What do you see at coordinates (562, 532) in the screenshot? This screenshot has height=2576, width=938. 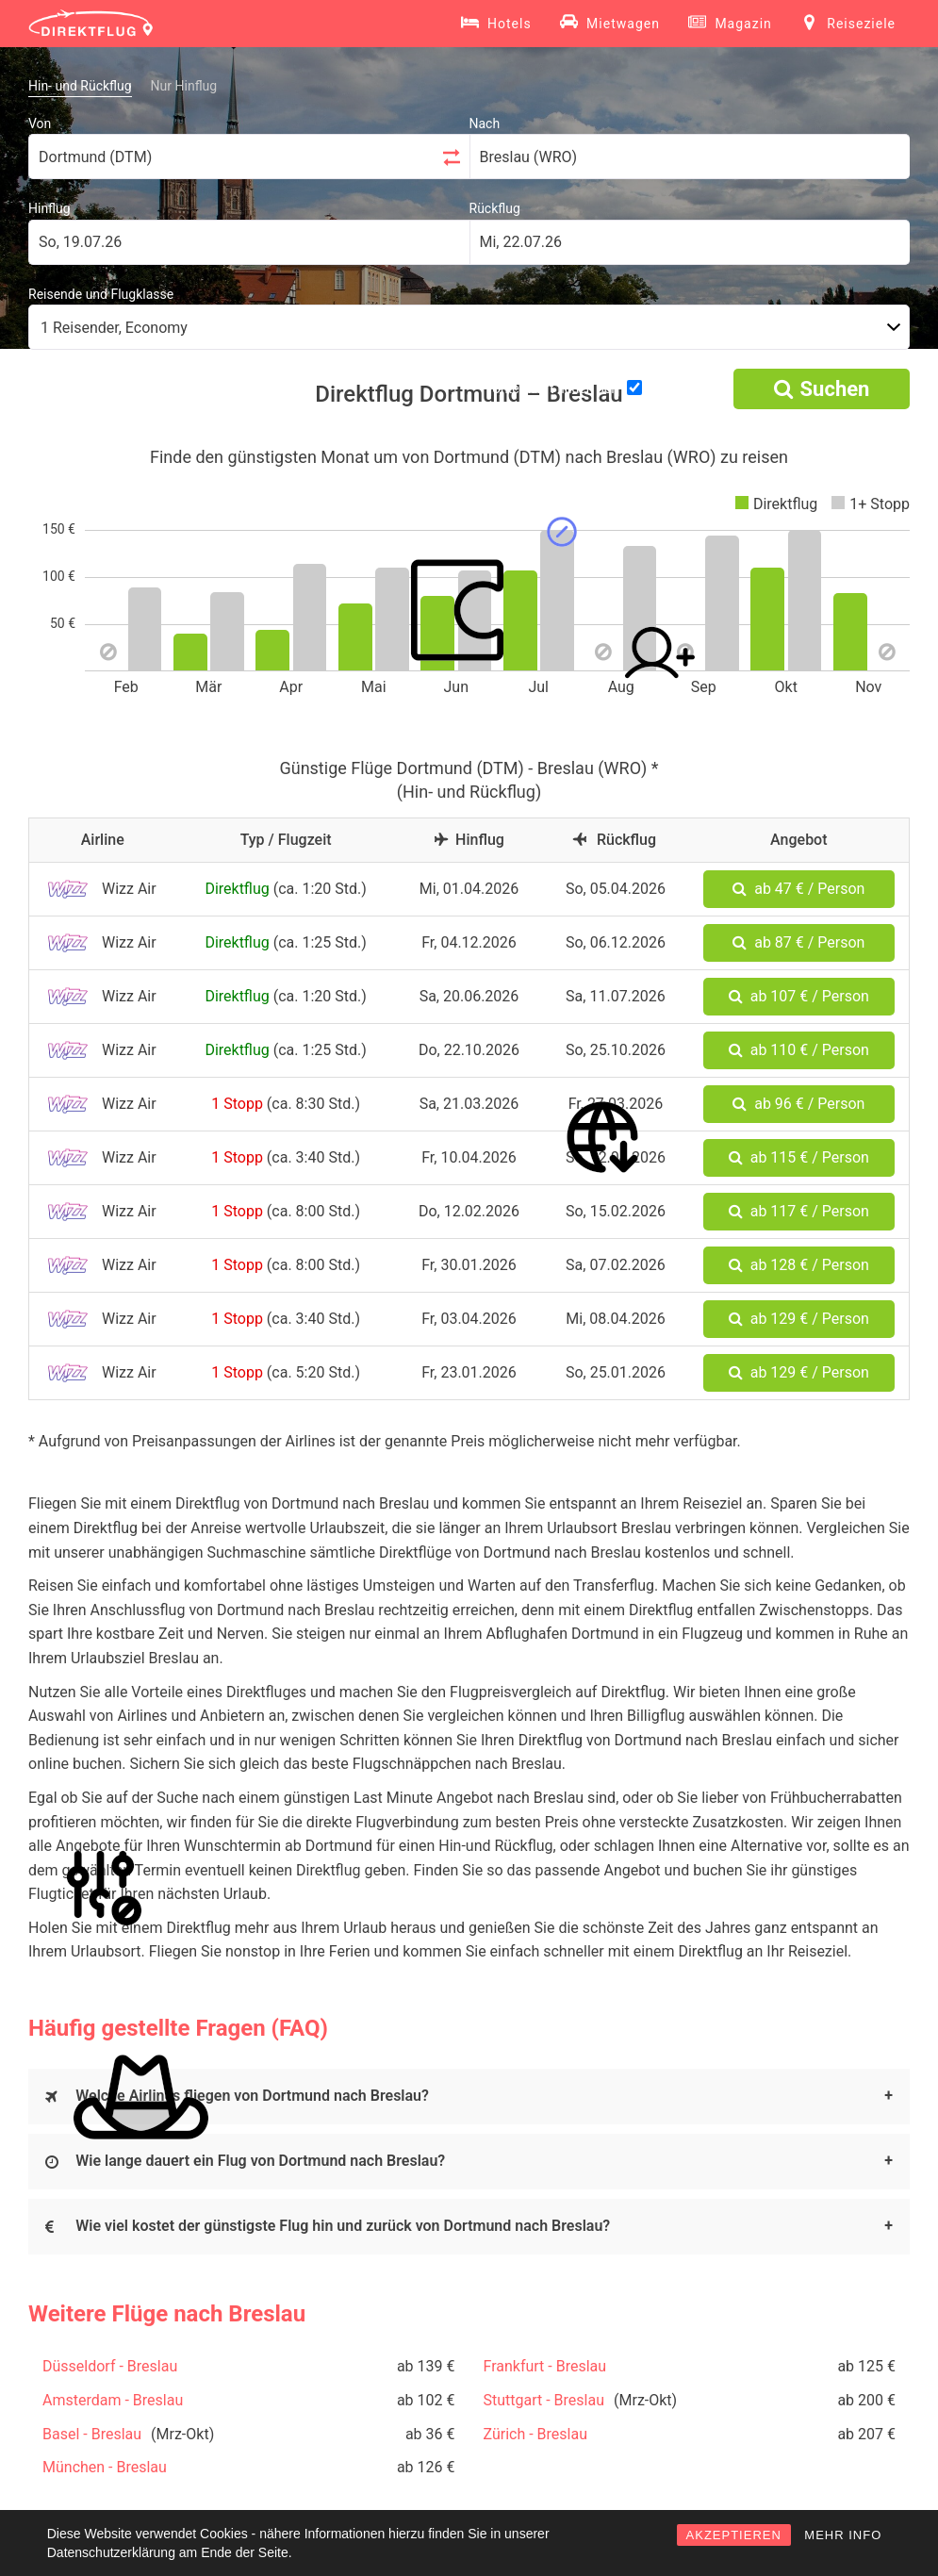 I see `indicates a forbidden or prohibited action` at bounding box center [562, 532].